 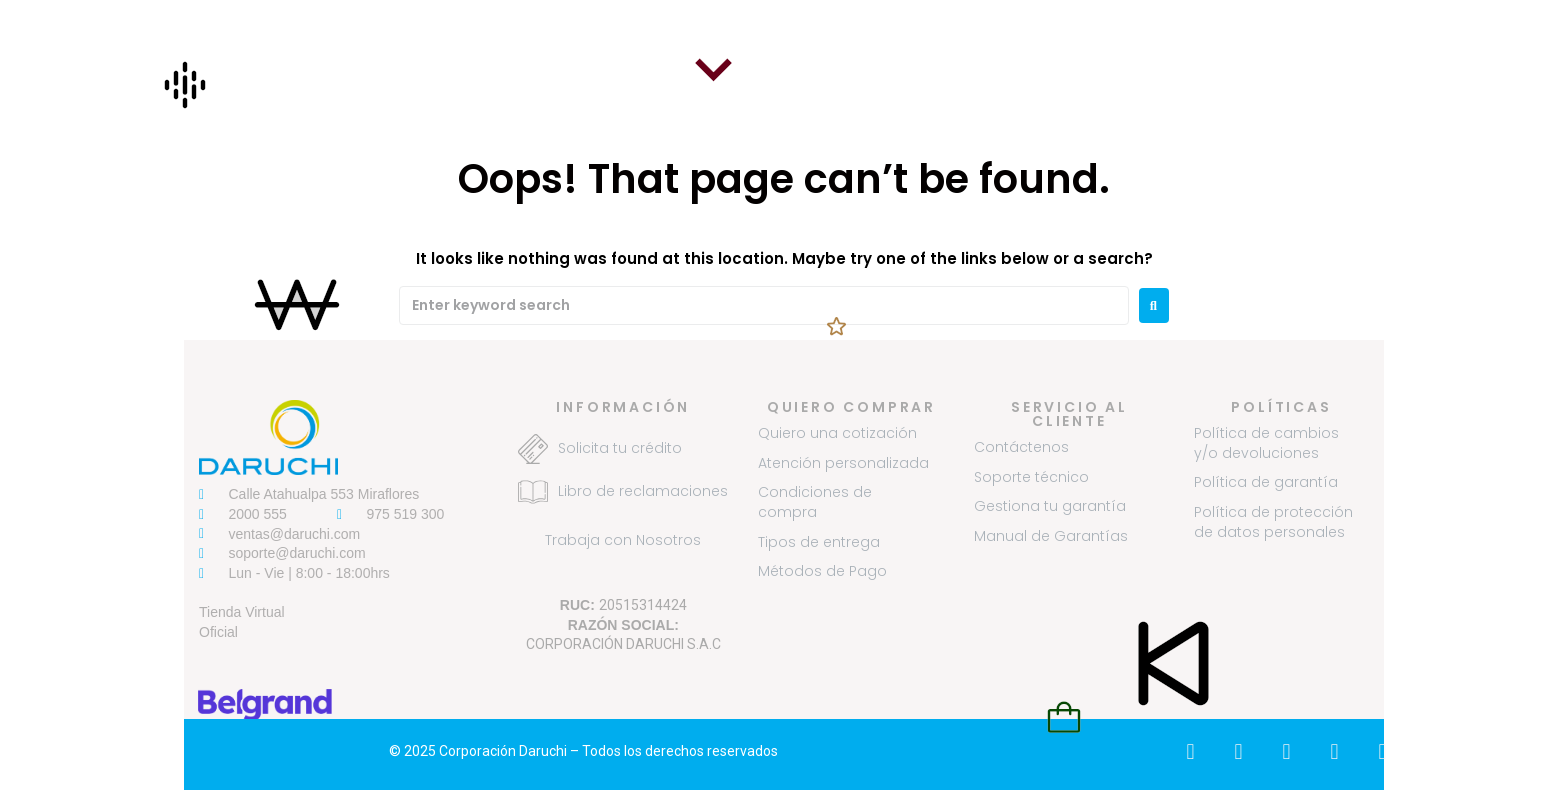 I want to click on add item to favorites, so click(x=836, y=326).